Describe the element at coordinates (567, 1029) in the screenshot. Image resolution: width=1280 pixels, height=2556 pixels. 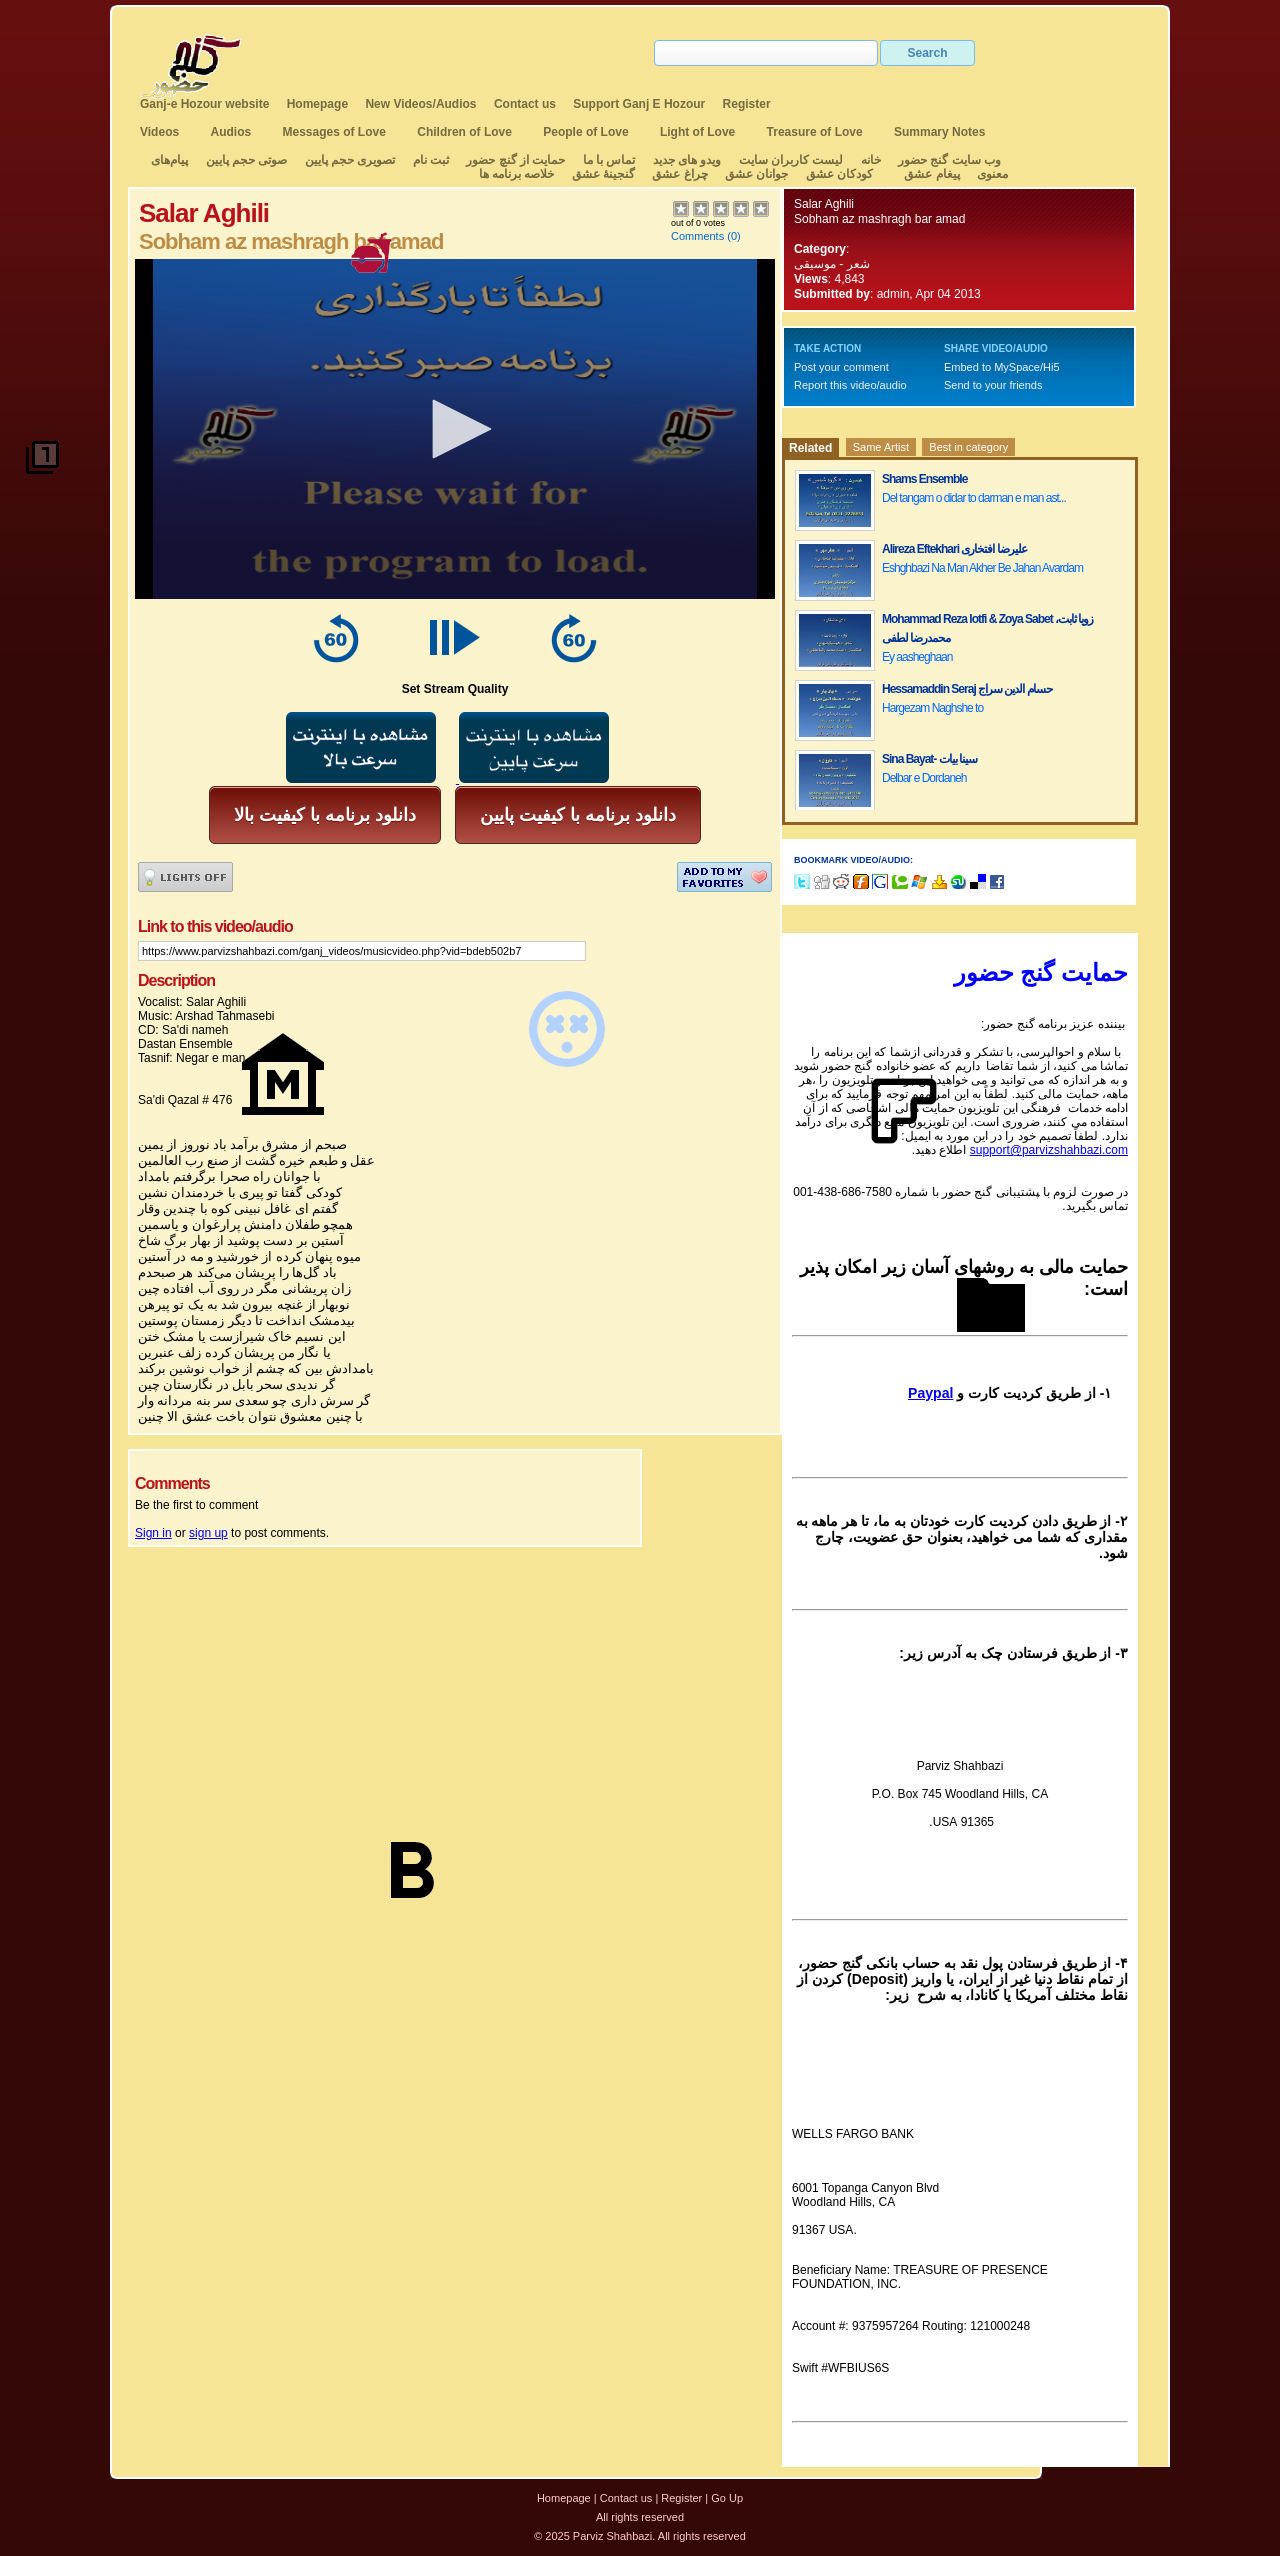
I see `indicates an error or failed action` at that location.